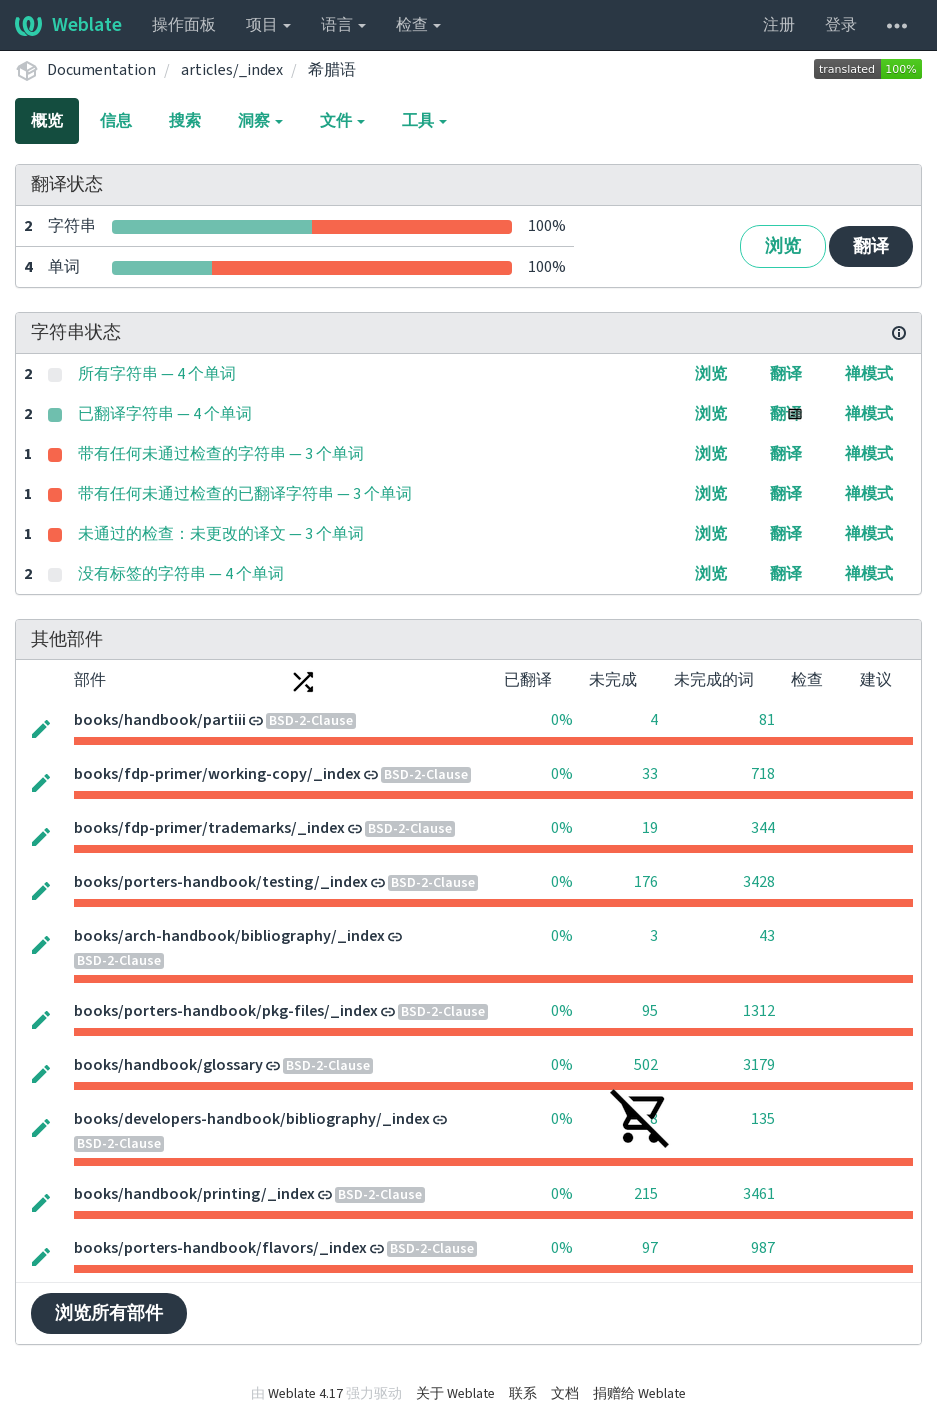 The height and width of the screenshot is (1428, 937). I want to click on remove item from shopping cart, so click(641, 1117).